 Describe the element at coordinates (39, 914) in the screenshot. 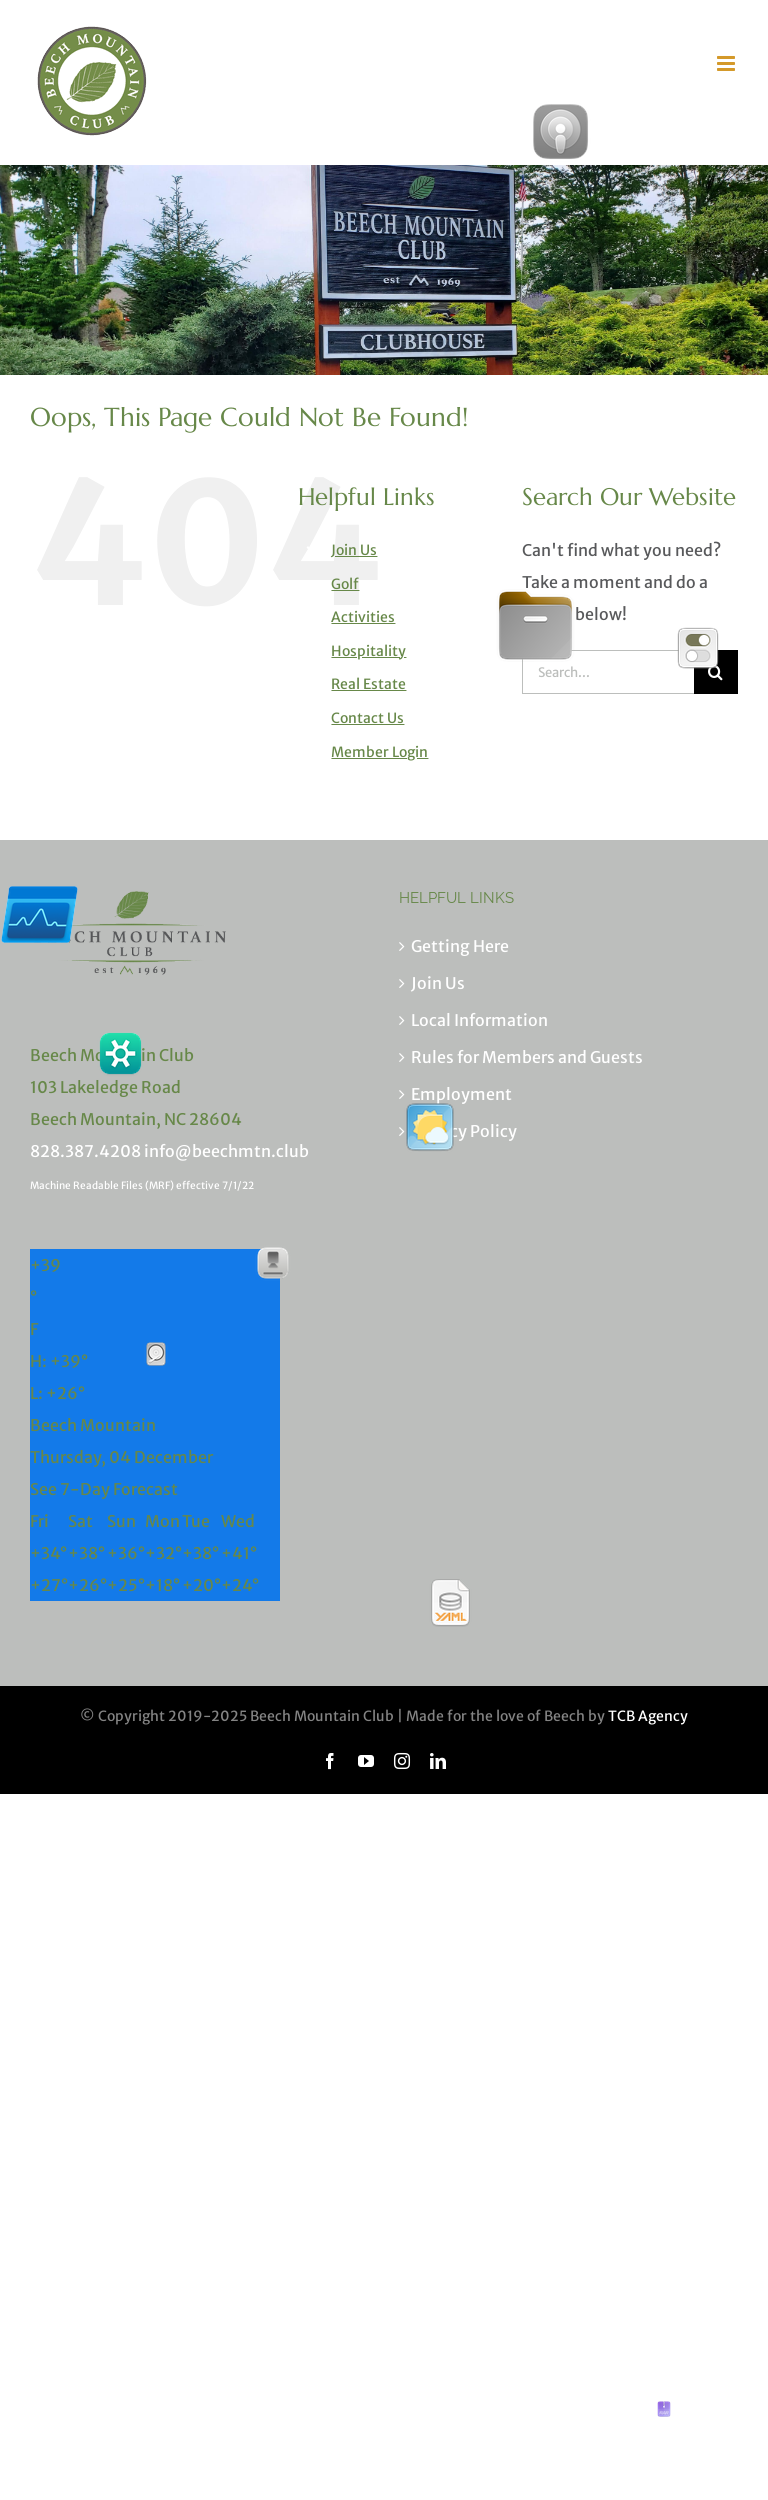

I see `open process monitor application` at that location.